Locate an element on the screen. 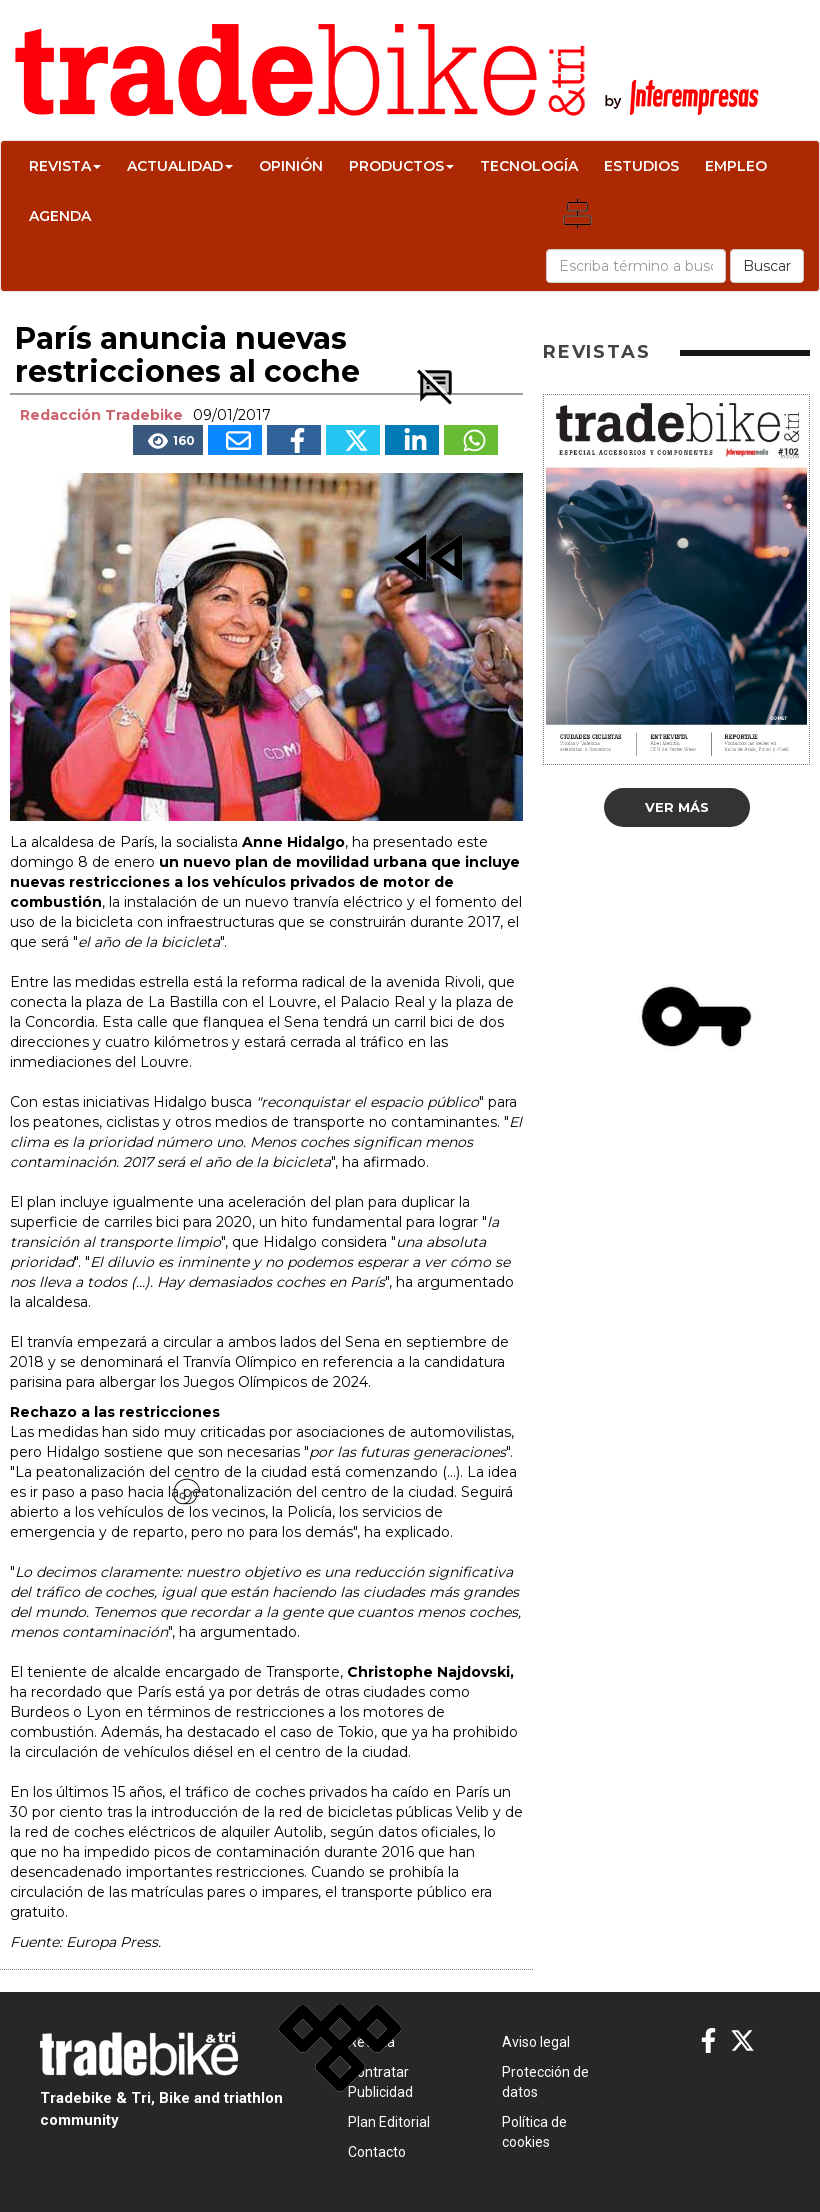 The width and height of the screenshot is (820, 2212). view baseball or sports content is located at coordinates (188, 1492).